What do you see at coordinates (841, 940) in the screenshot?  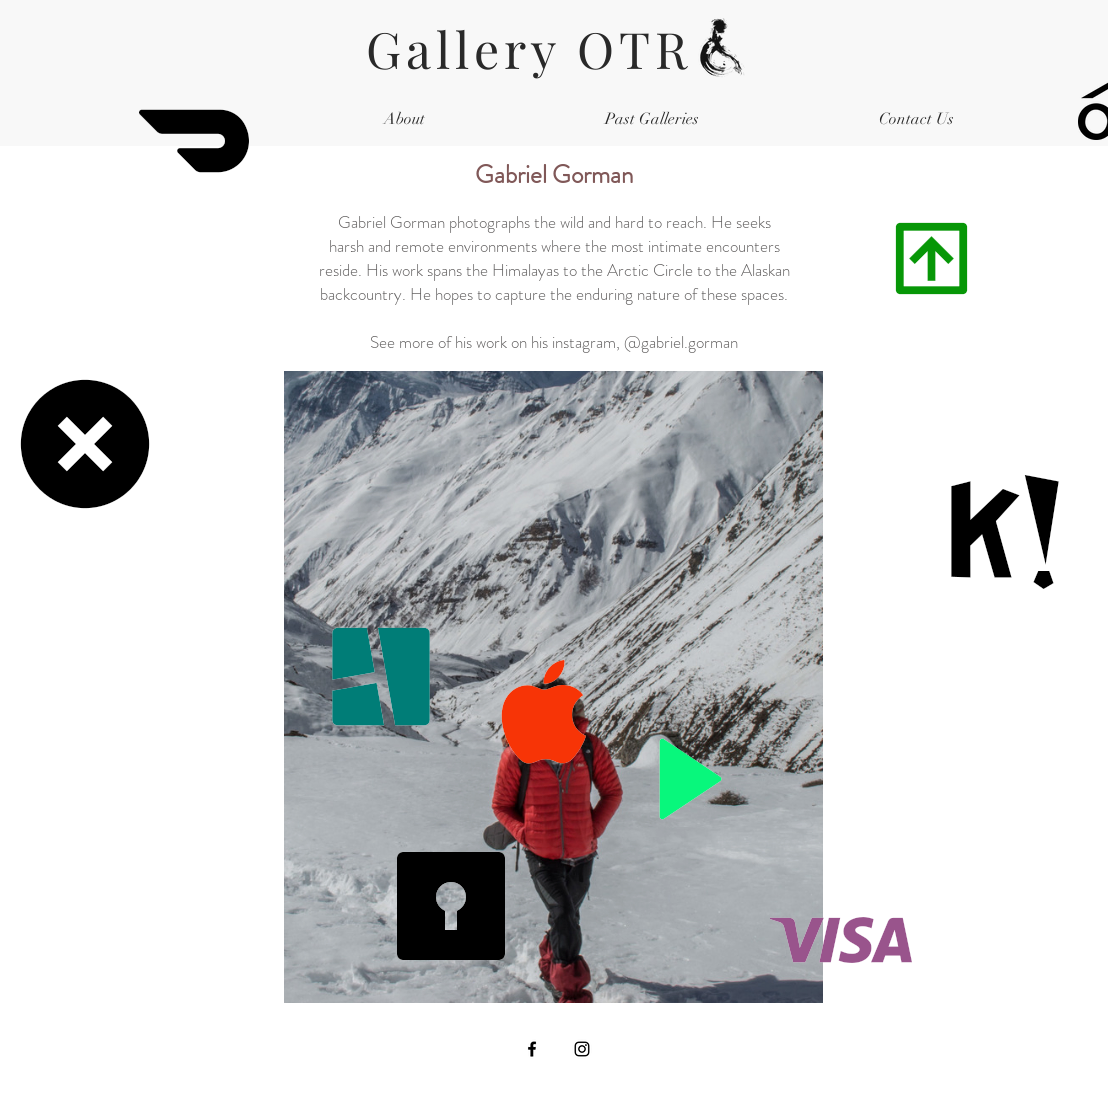 I see `pay with visa card` at bounding box center [841, 940].